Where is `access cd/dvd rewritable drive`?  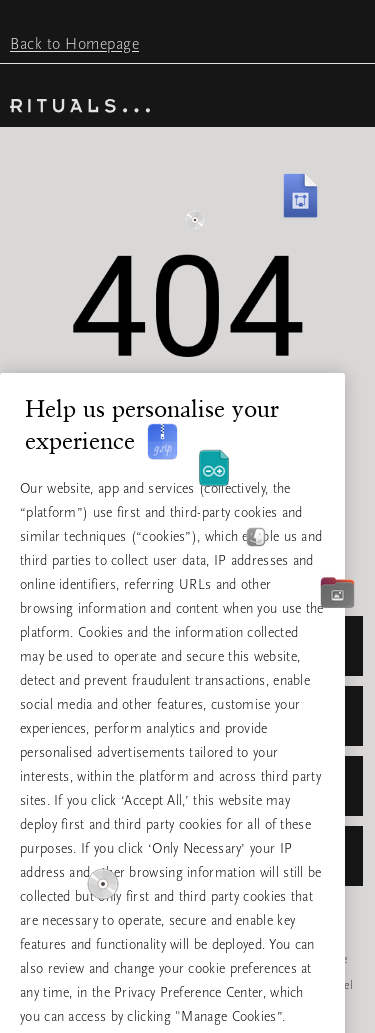 access cd/dvd rewritable drive is located at coordinates (195, 220).